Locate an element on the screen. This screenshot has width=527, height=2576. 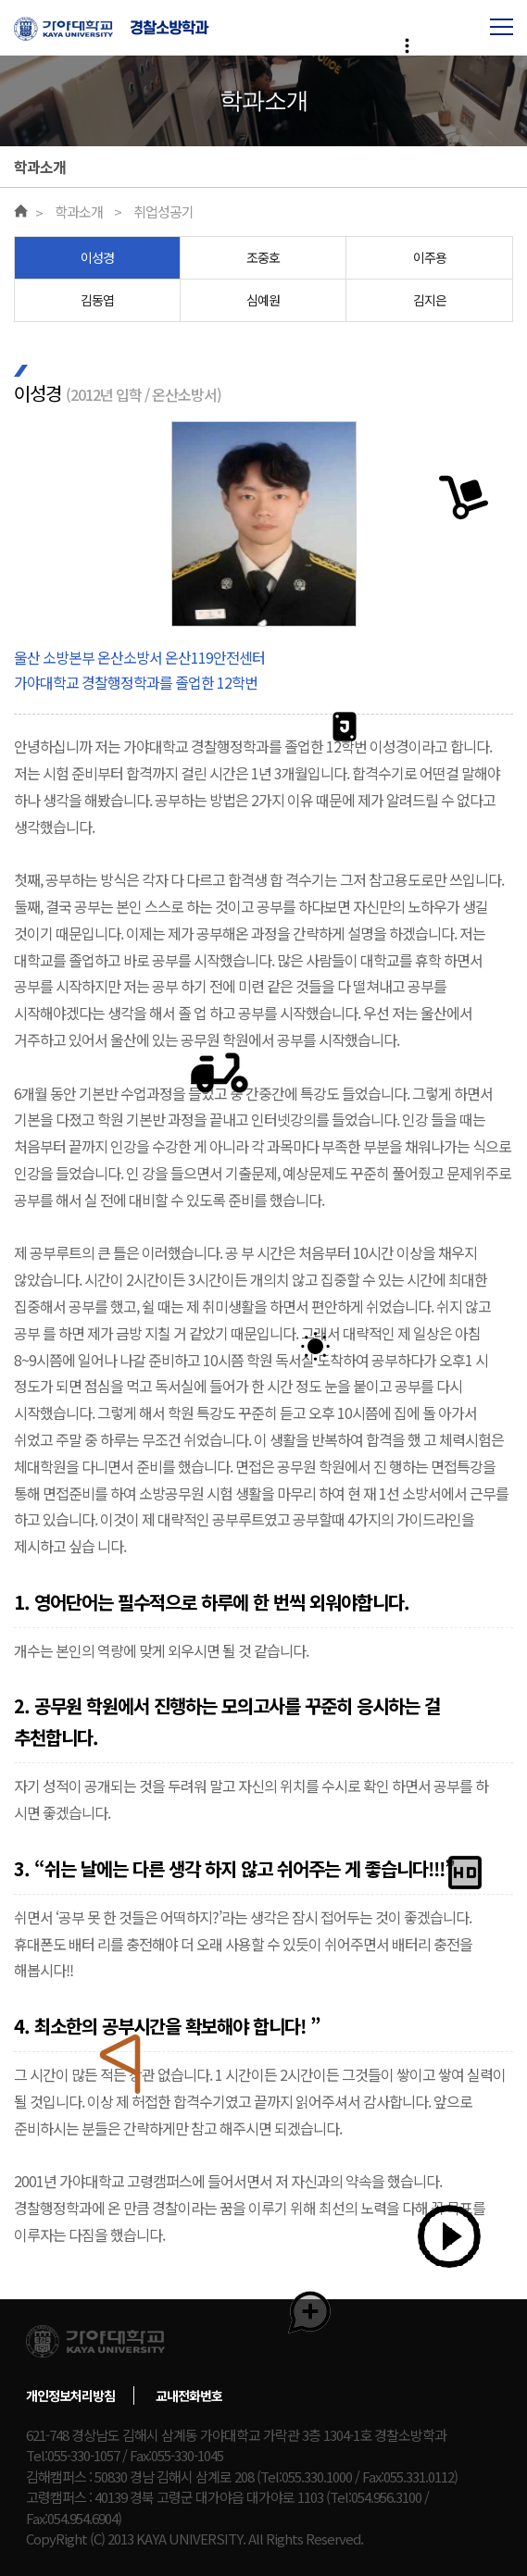
play media or video content is located at coordinates (449, 2236).